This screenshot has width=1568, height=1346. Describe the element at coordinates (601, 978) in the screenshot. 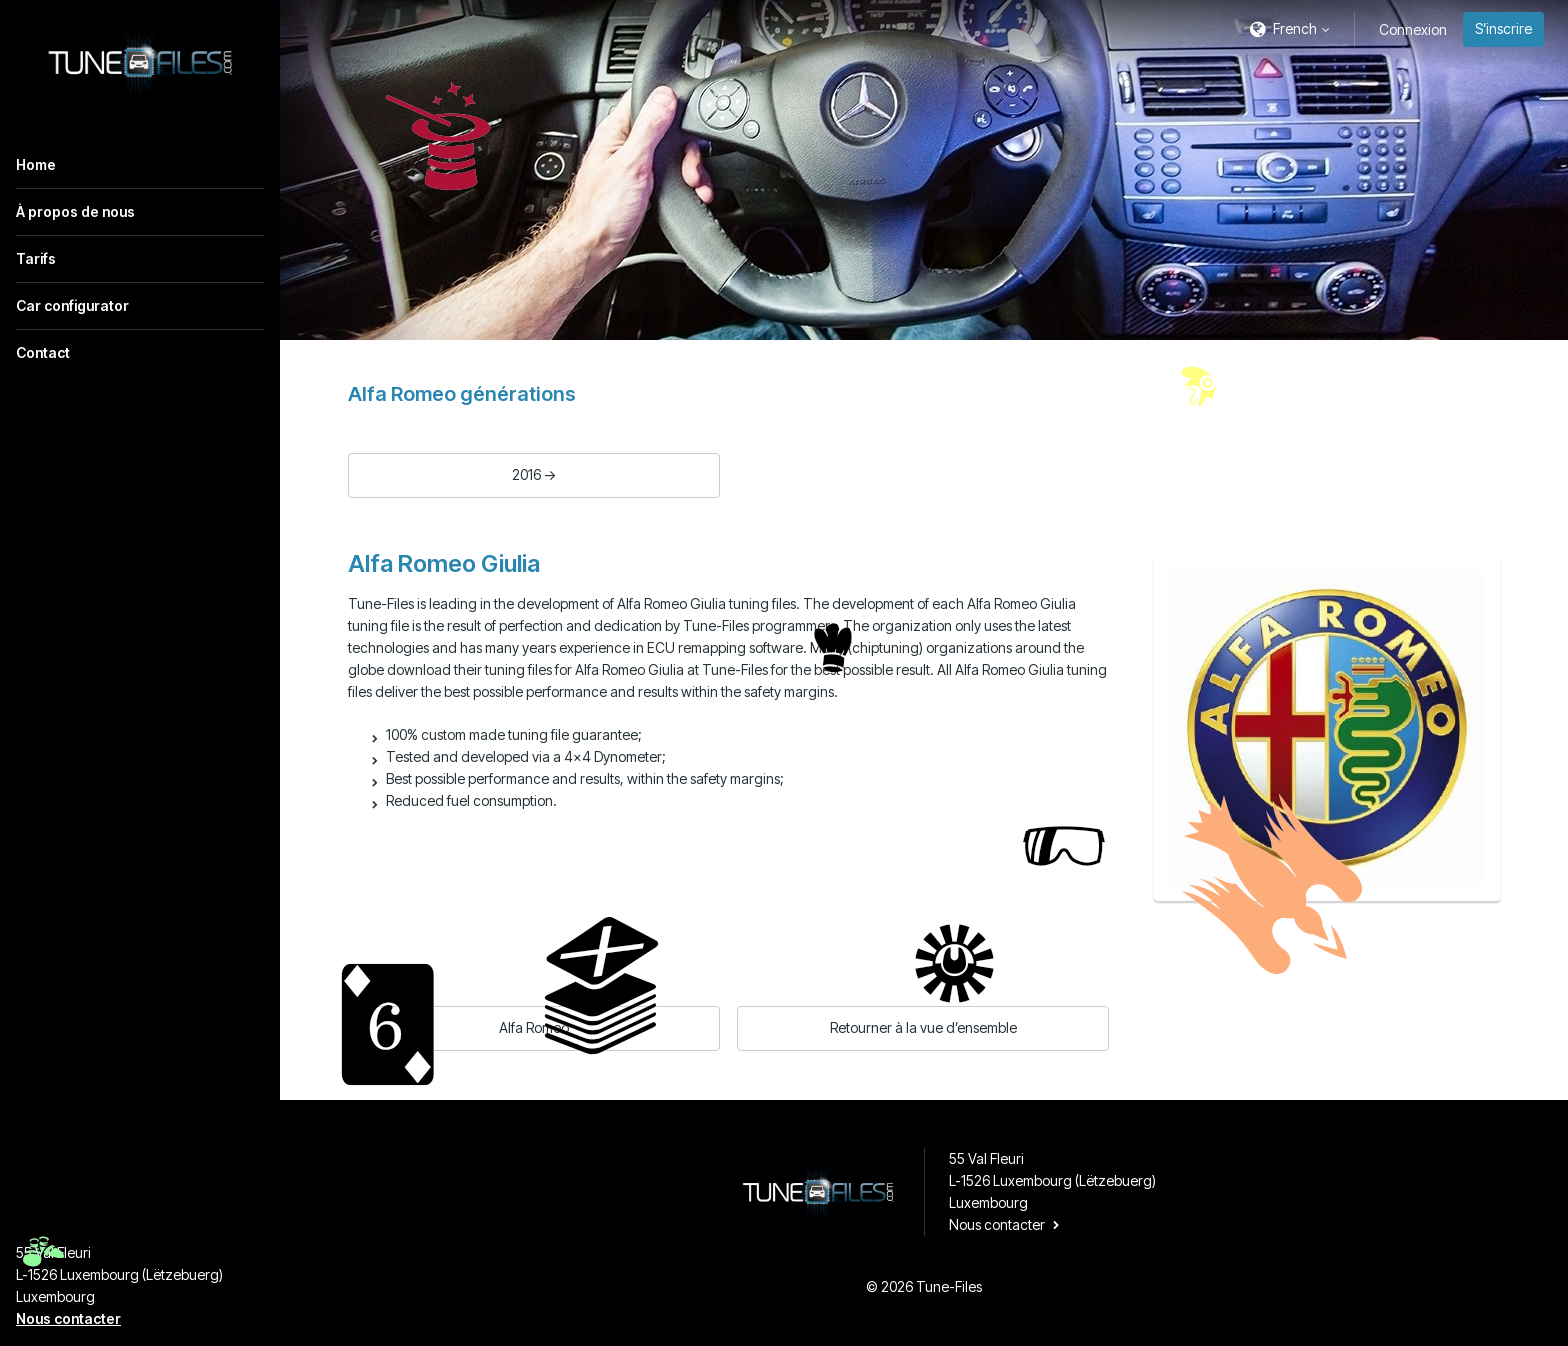

I see `delete or remove a card from your deck` at that location.